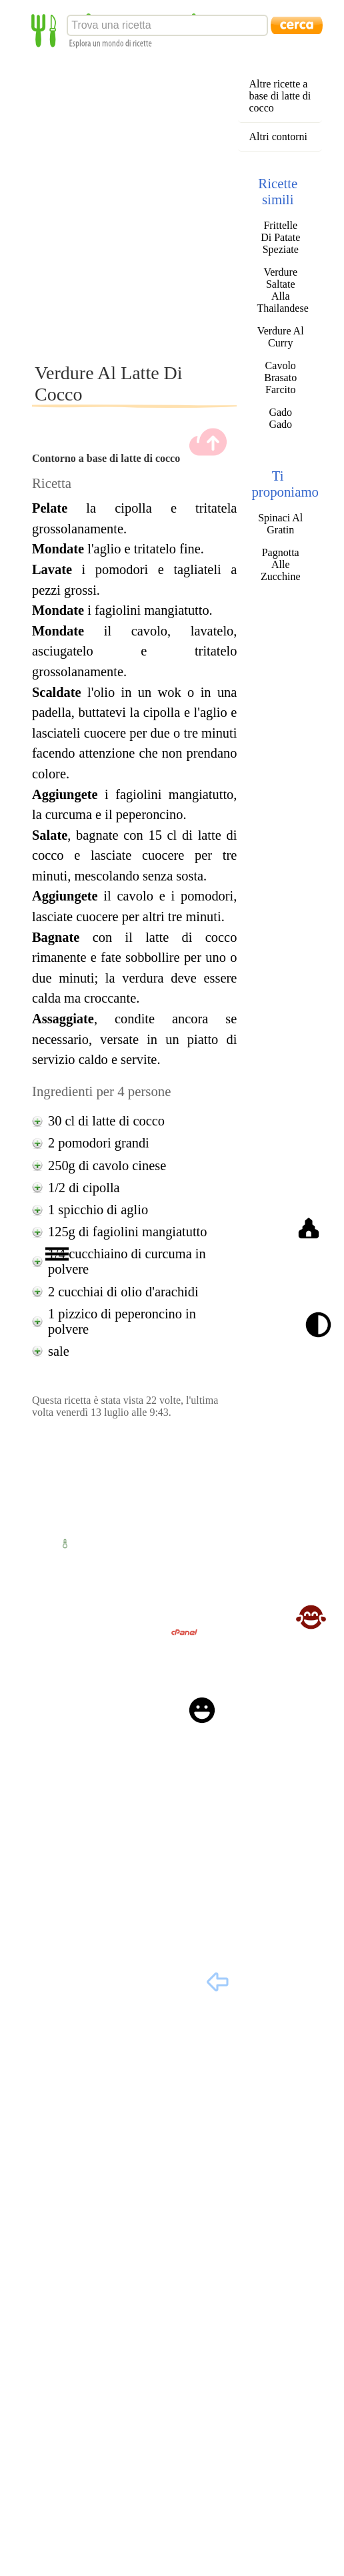  What do you see at coordinates (184, 1632) in the screenshot?
I see `access cPanel web hosting control panel` at bounding box center [184, 1632].